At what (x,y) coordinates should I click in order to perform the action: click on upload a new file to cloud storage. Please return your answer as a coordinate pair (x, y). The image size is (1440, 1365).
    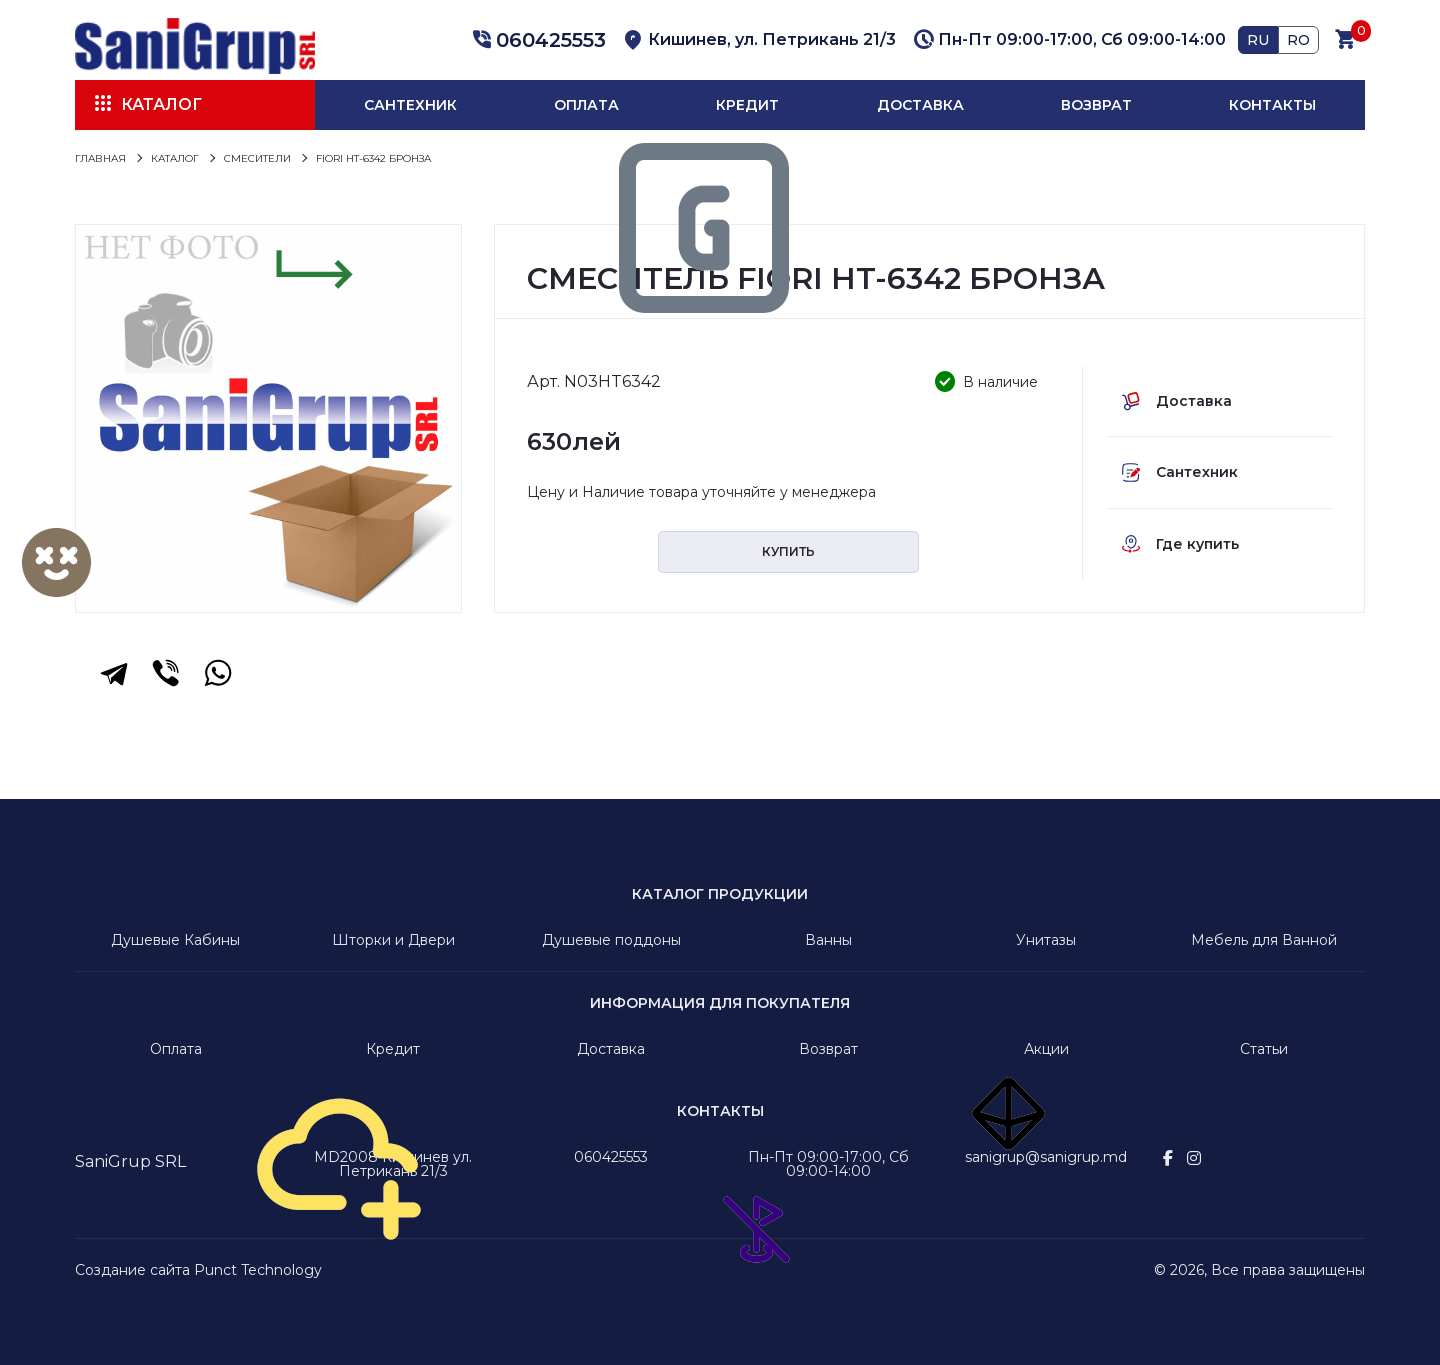
    Looking at the image, I should click on (339, 1158).